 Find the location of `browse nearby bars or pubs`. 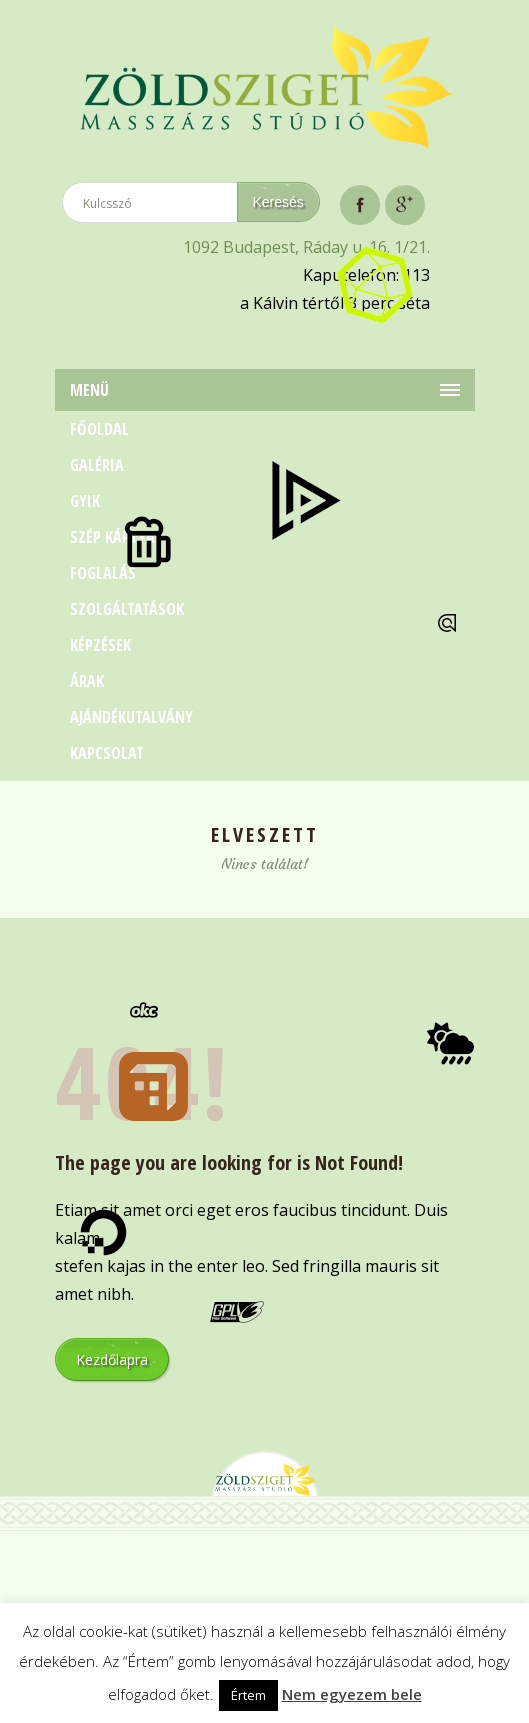

browse nearby bars or pubs is located at coordinates (149, 543).